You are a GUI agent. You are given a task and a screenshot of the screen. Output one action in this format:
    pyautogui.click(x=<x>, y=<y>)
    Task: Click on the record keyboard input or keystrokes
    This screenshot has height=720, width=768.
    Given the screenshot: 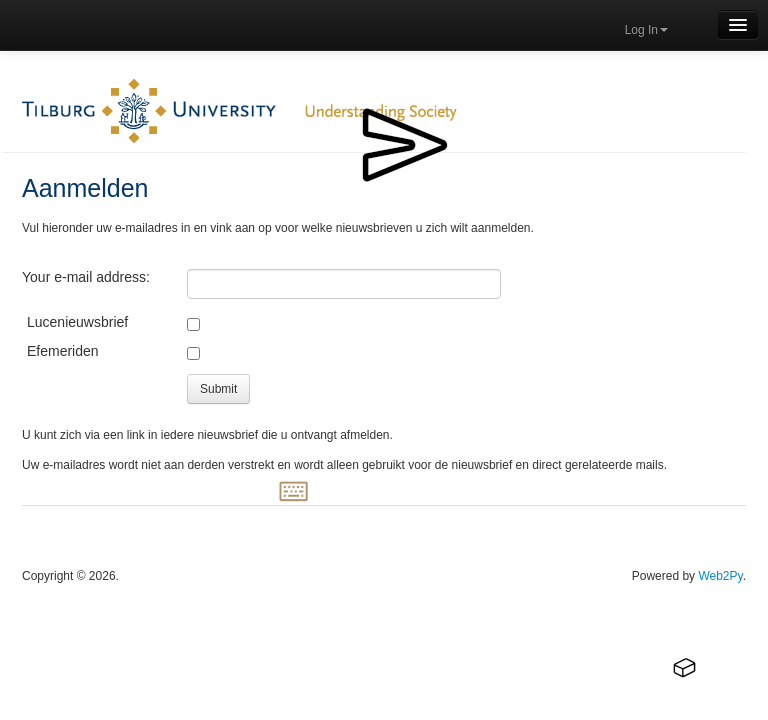 What is the action you would take?
    pyautogui.click(x=292, y=492)
    